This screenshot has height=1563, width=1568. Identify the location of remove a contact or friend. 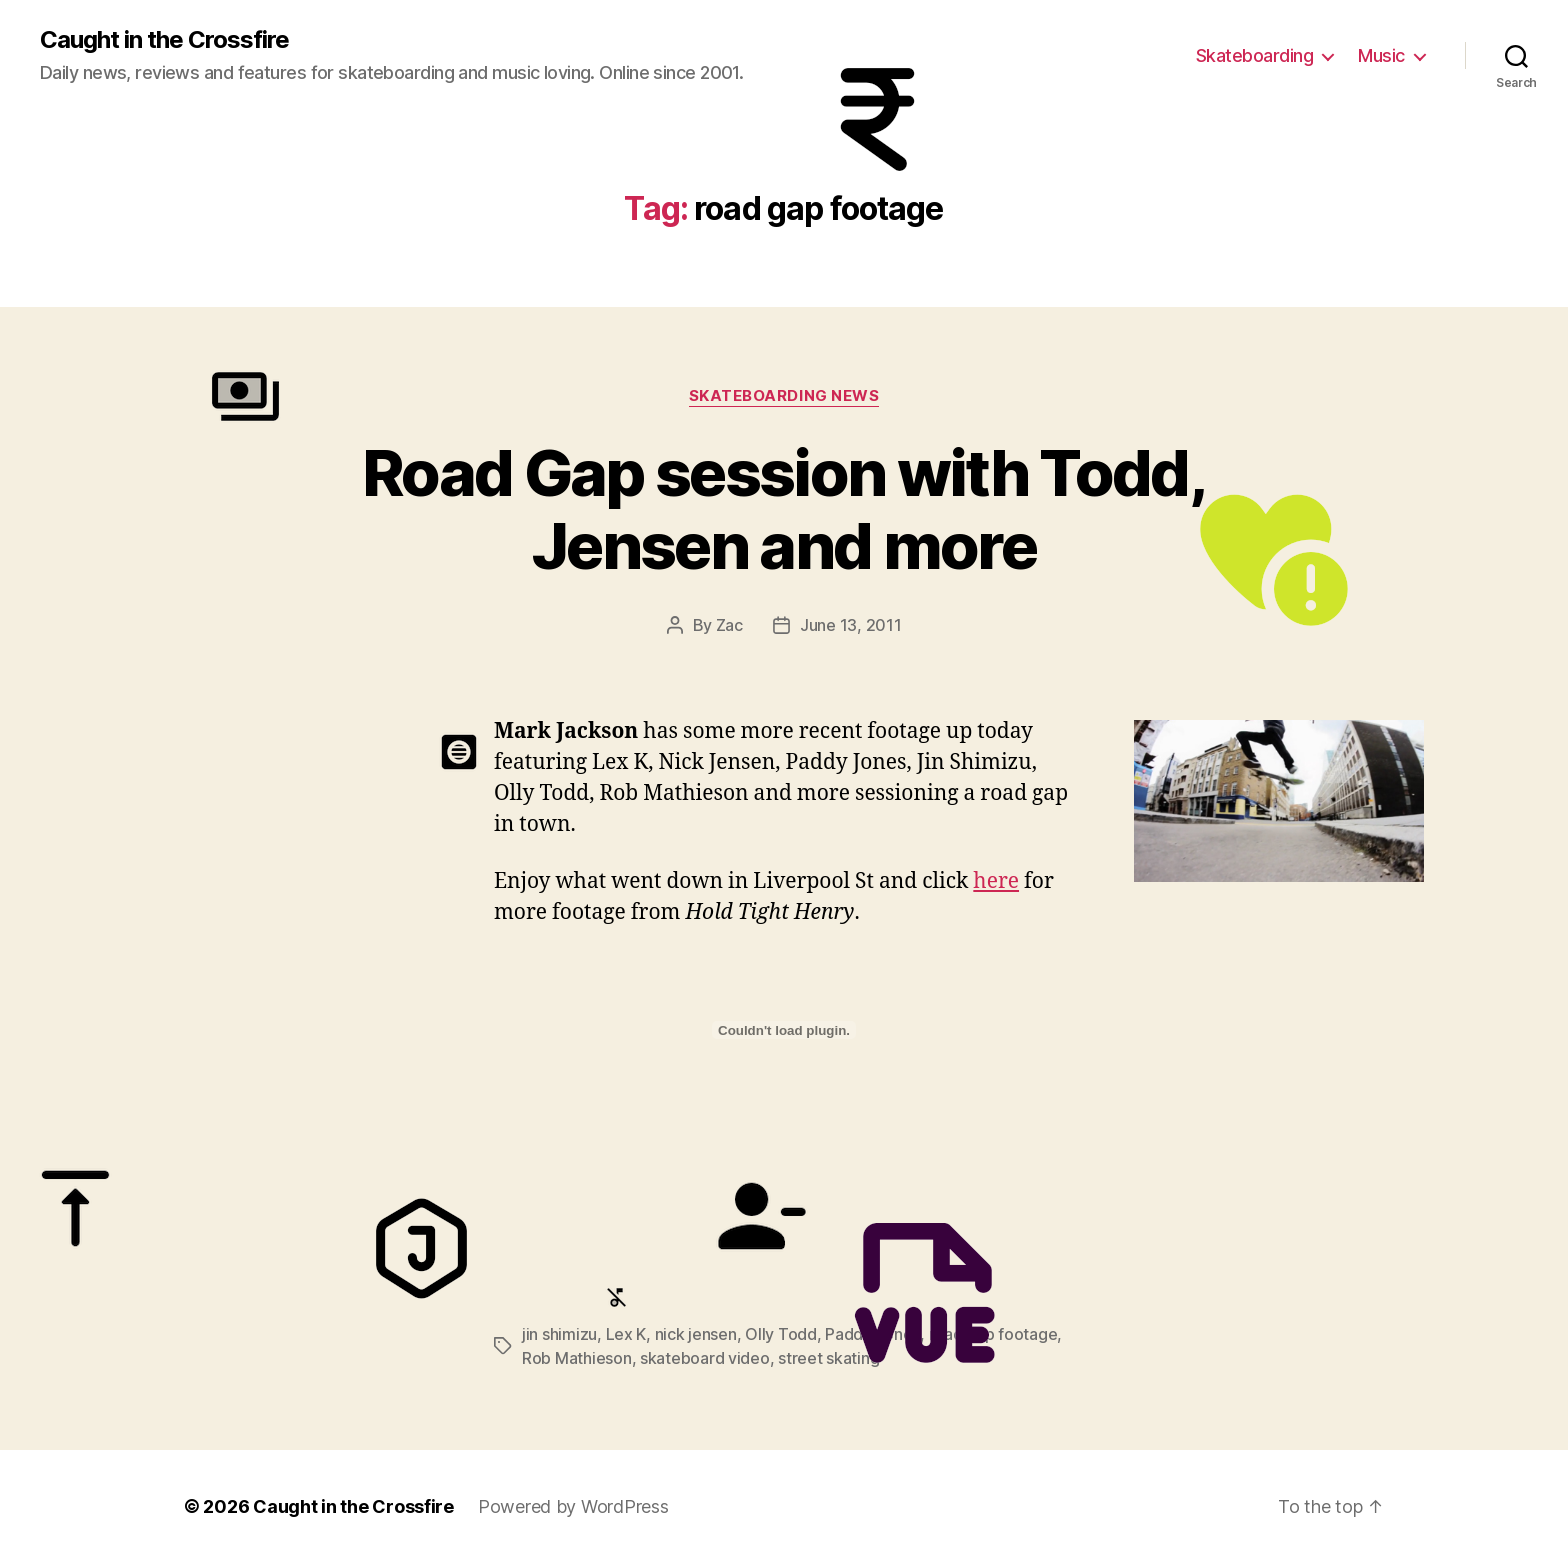
(760, 1216).